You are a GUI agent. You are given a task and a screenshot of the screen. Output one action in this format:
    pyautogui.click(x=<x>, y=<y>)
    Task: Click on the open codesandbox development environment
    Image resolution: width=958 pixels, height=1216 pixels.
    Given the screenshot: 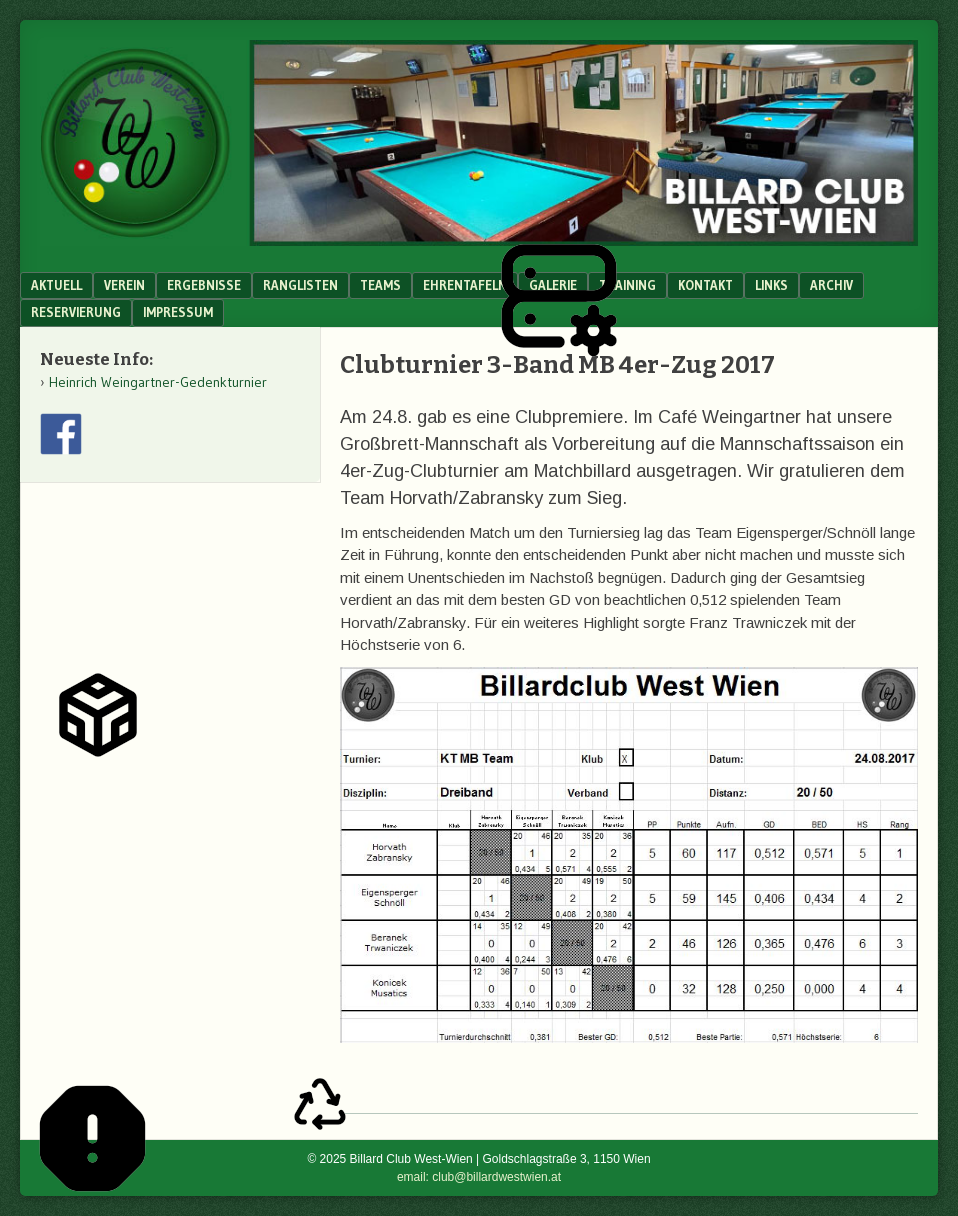 What is the action you would take?
    pyautogui.click(x=98, y=715)
    